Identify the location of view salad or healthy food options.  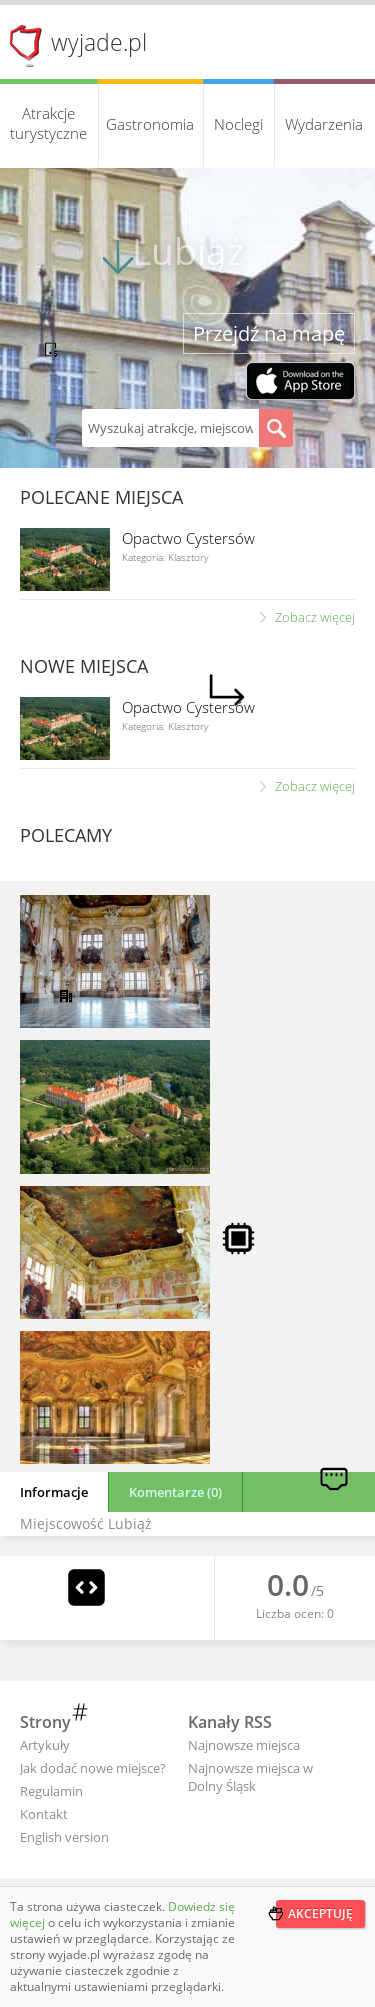
(276, 1913).